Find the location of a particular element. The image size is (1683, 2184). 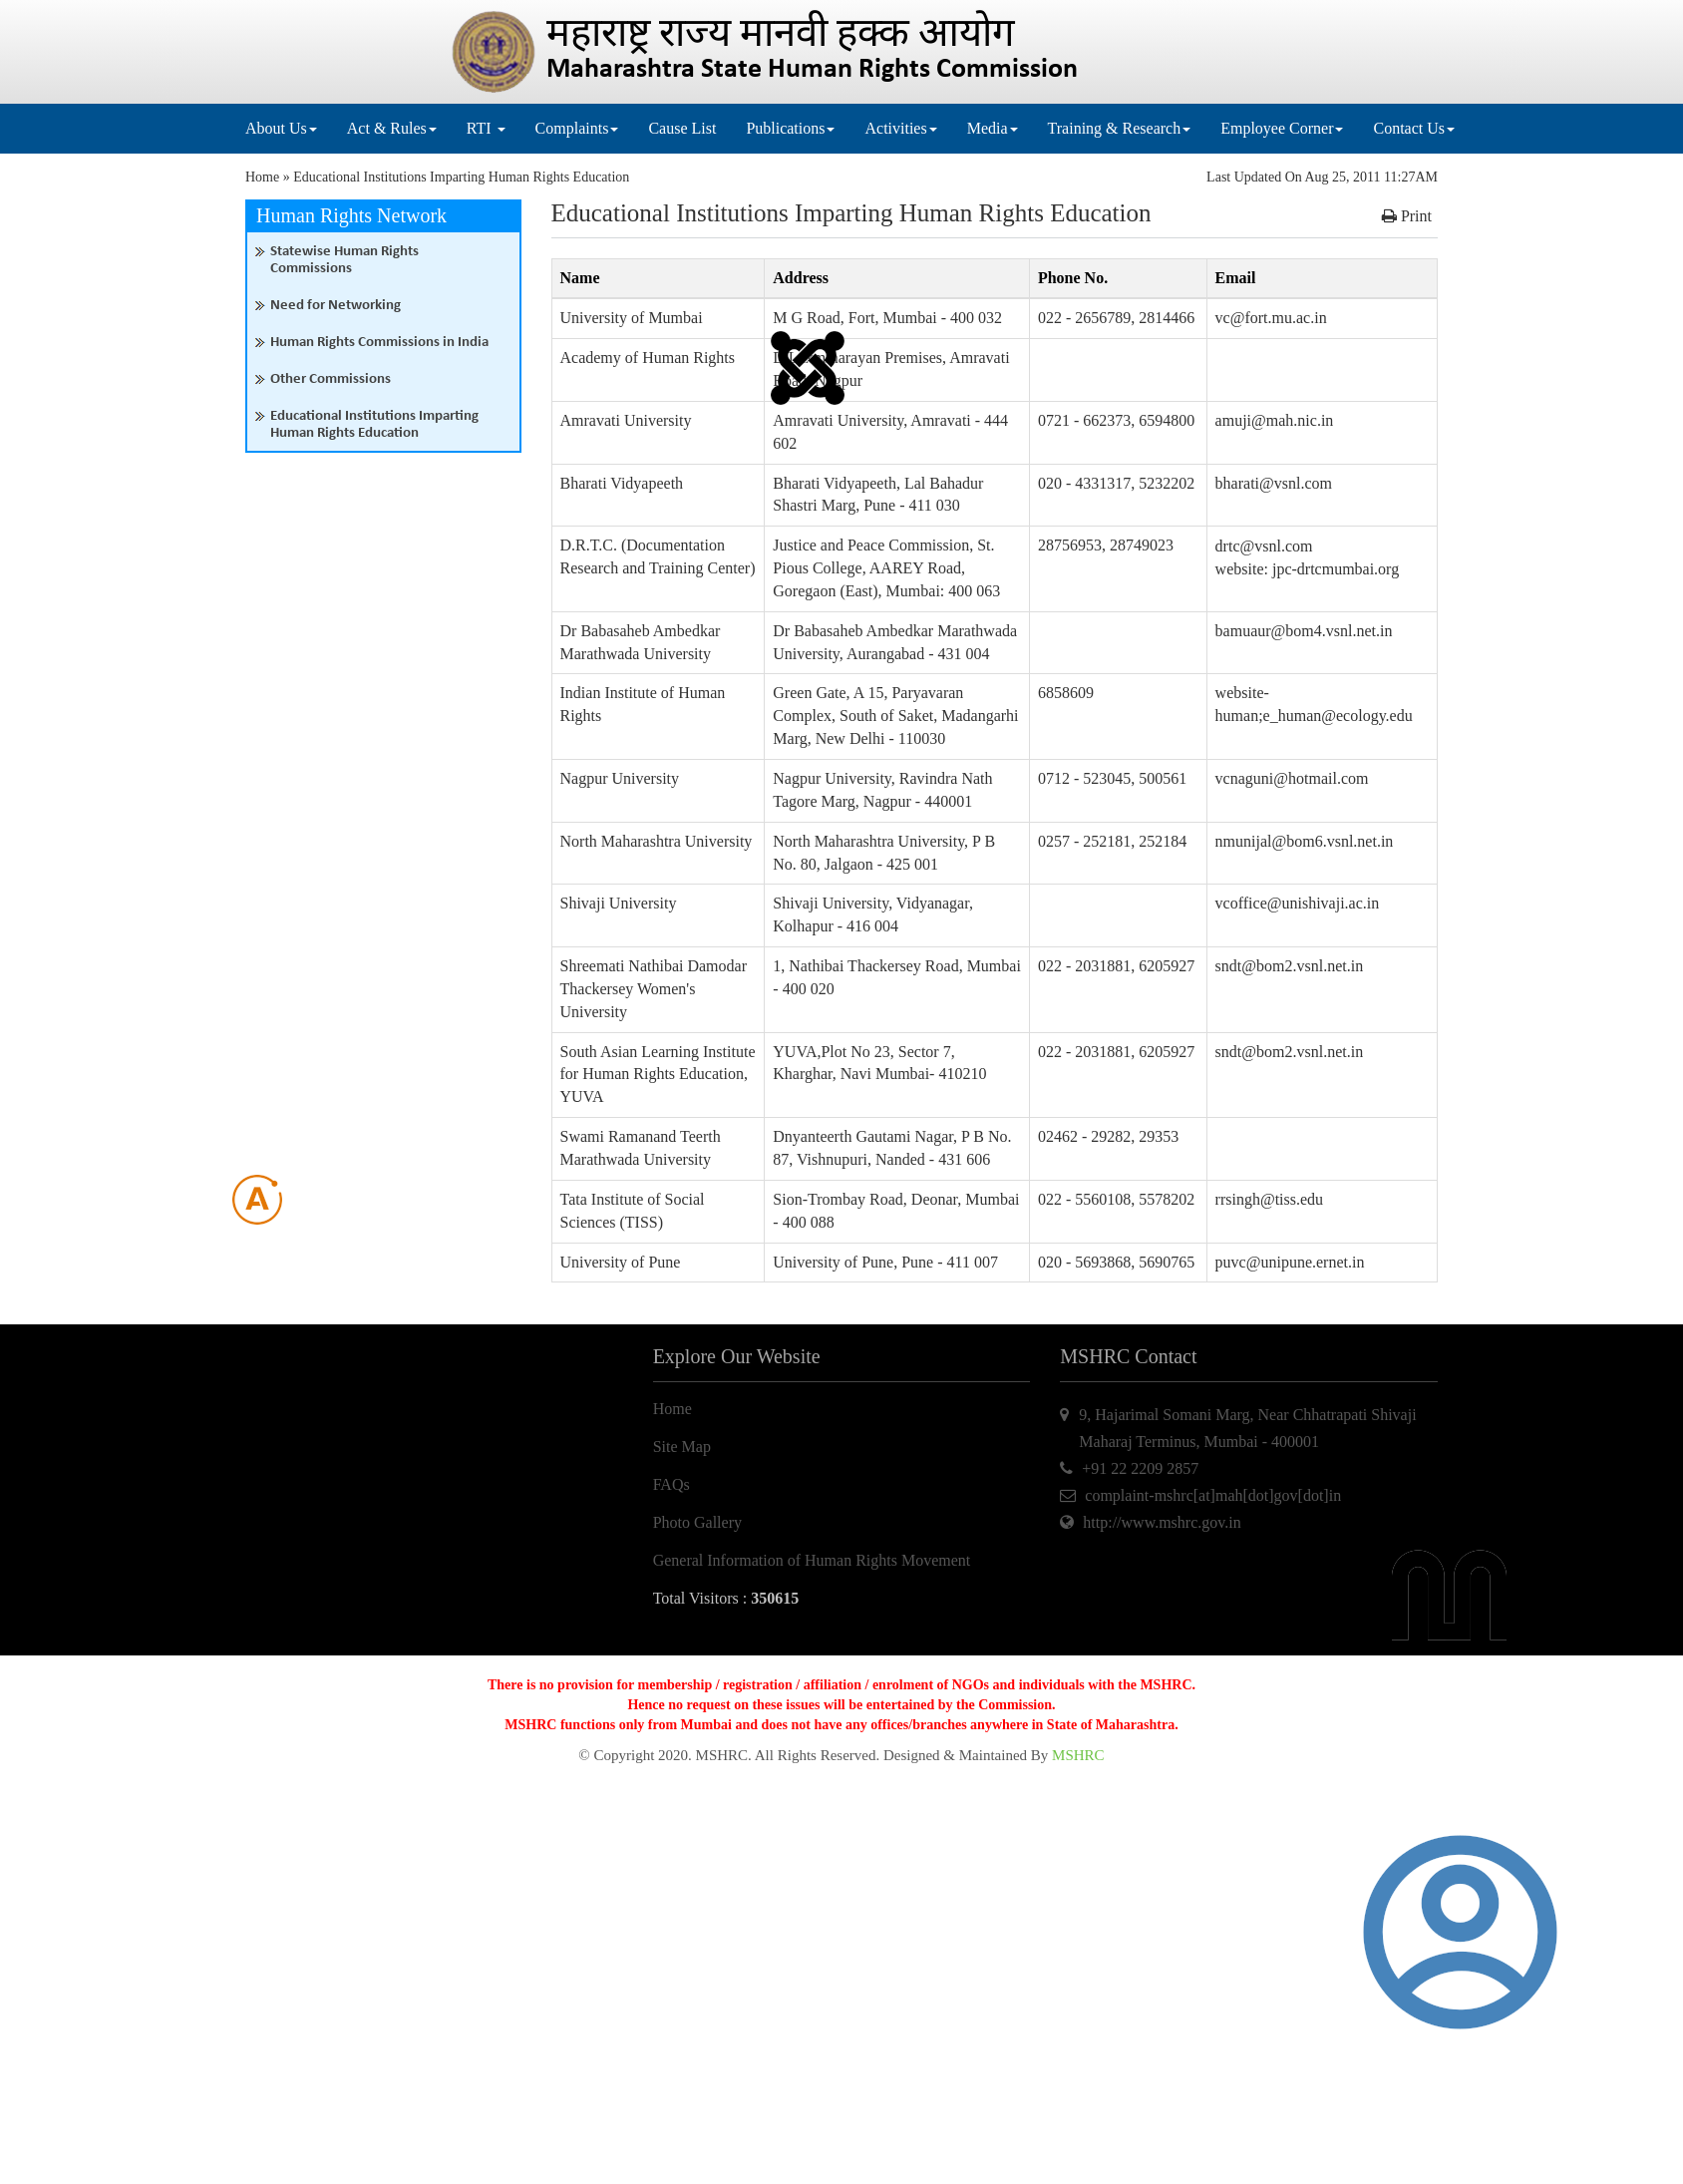

open mural collaborative workspace app is located at coordinates (1449, 1595).